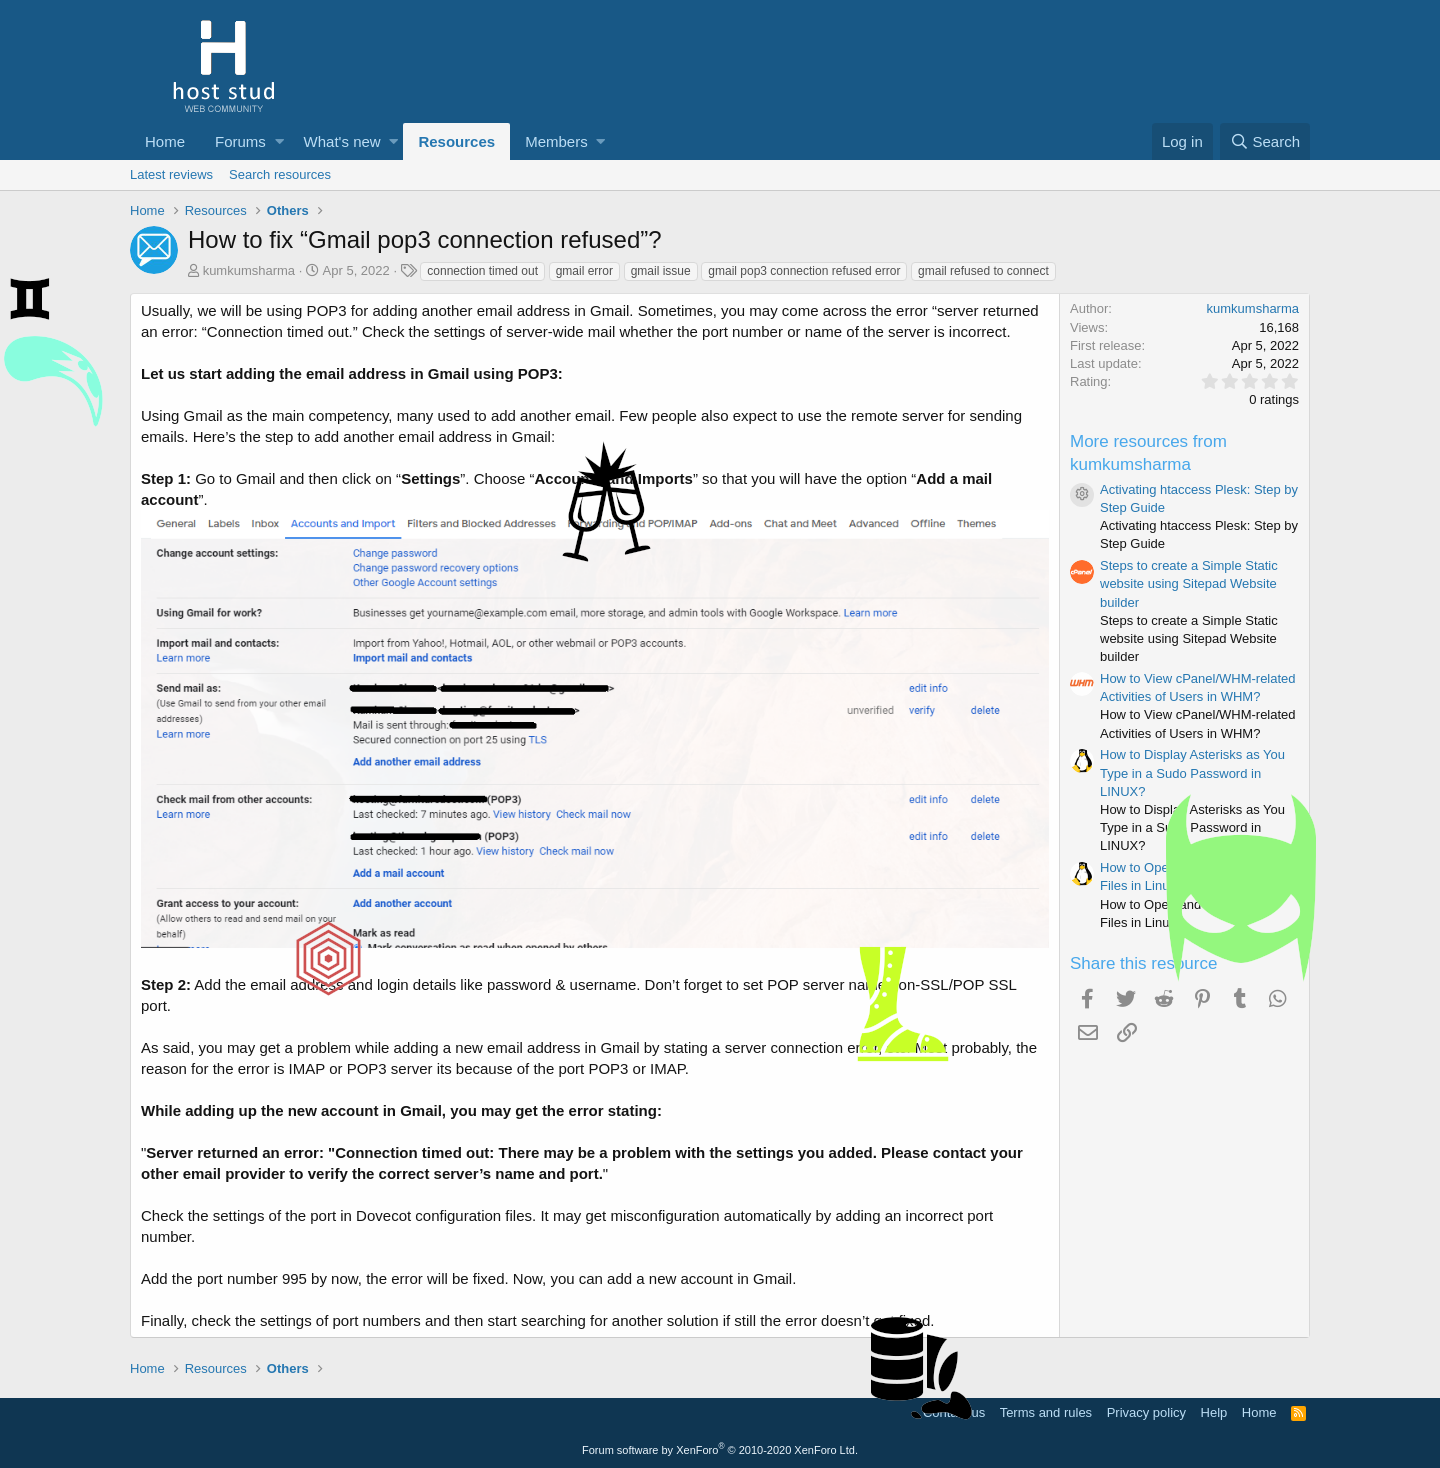 This screenshot has width=1440, height=1468. I want to click on select batman or superhero character, so click(1241, 888).